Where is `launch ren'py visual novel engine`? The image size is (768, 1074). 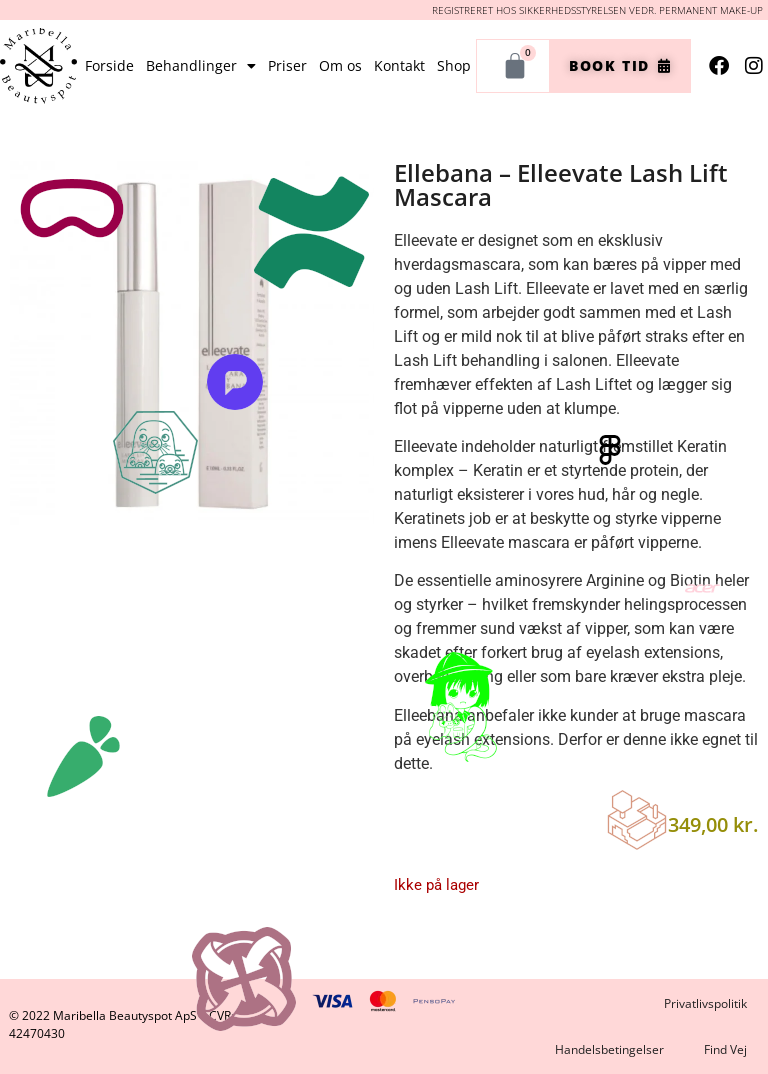
launch ren'py visual novel engine is located at coordinates (461, 707).